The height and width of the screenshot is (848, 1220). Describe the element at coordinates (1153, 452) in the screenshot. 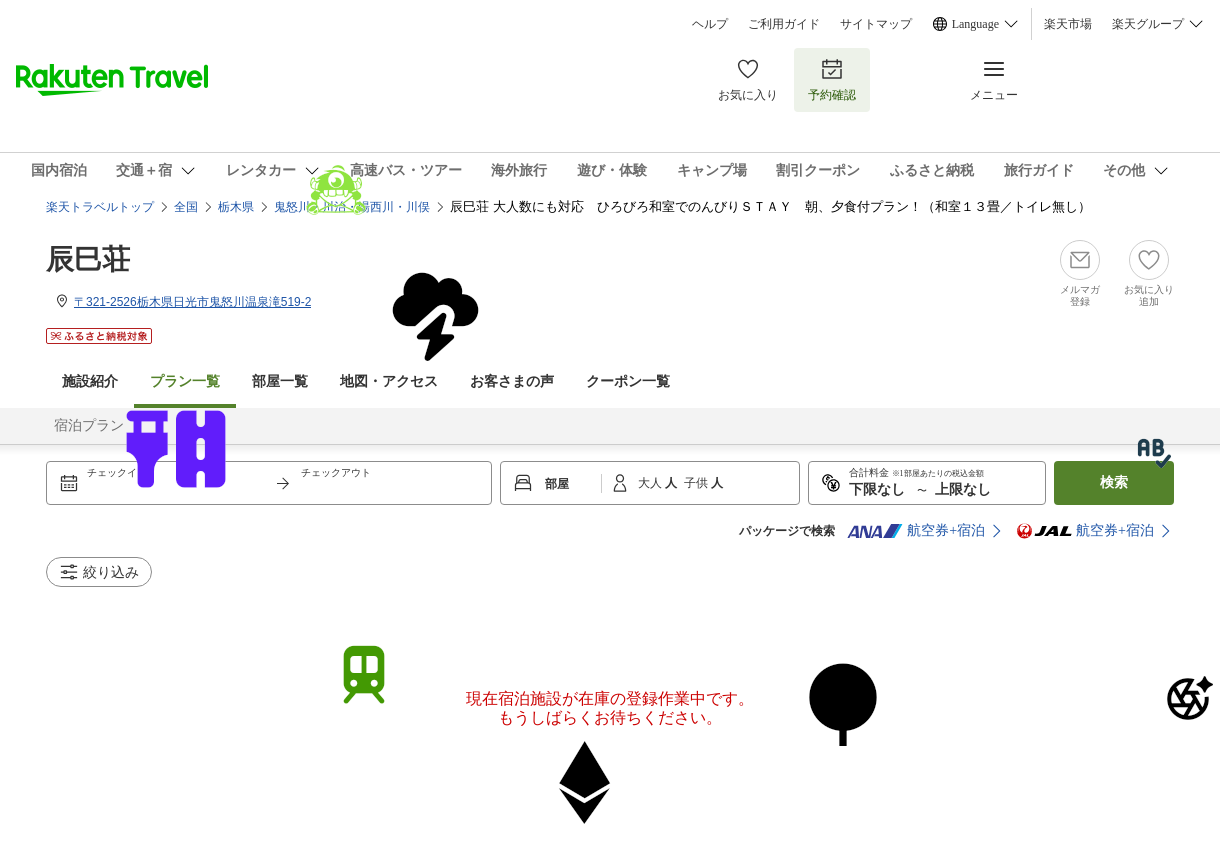

I see `check spelling and grammar` at that location.